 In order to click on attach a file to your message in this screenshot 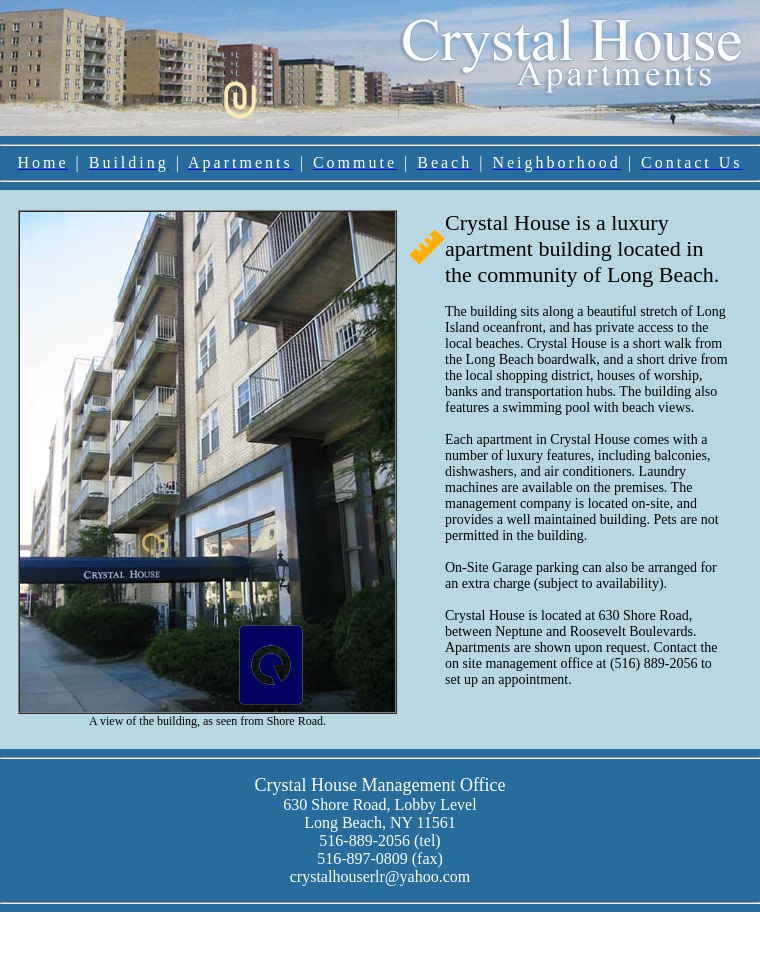, I will do `click(239, 100)`.